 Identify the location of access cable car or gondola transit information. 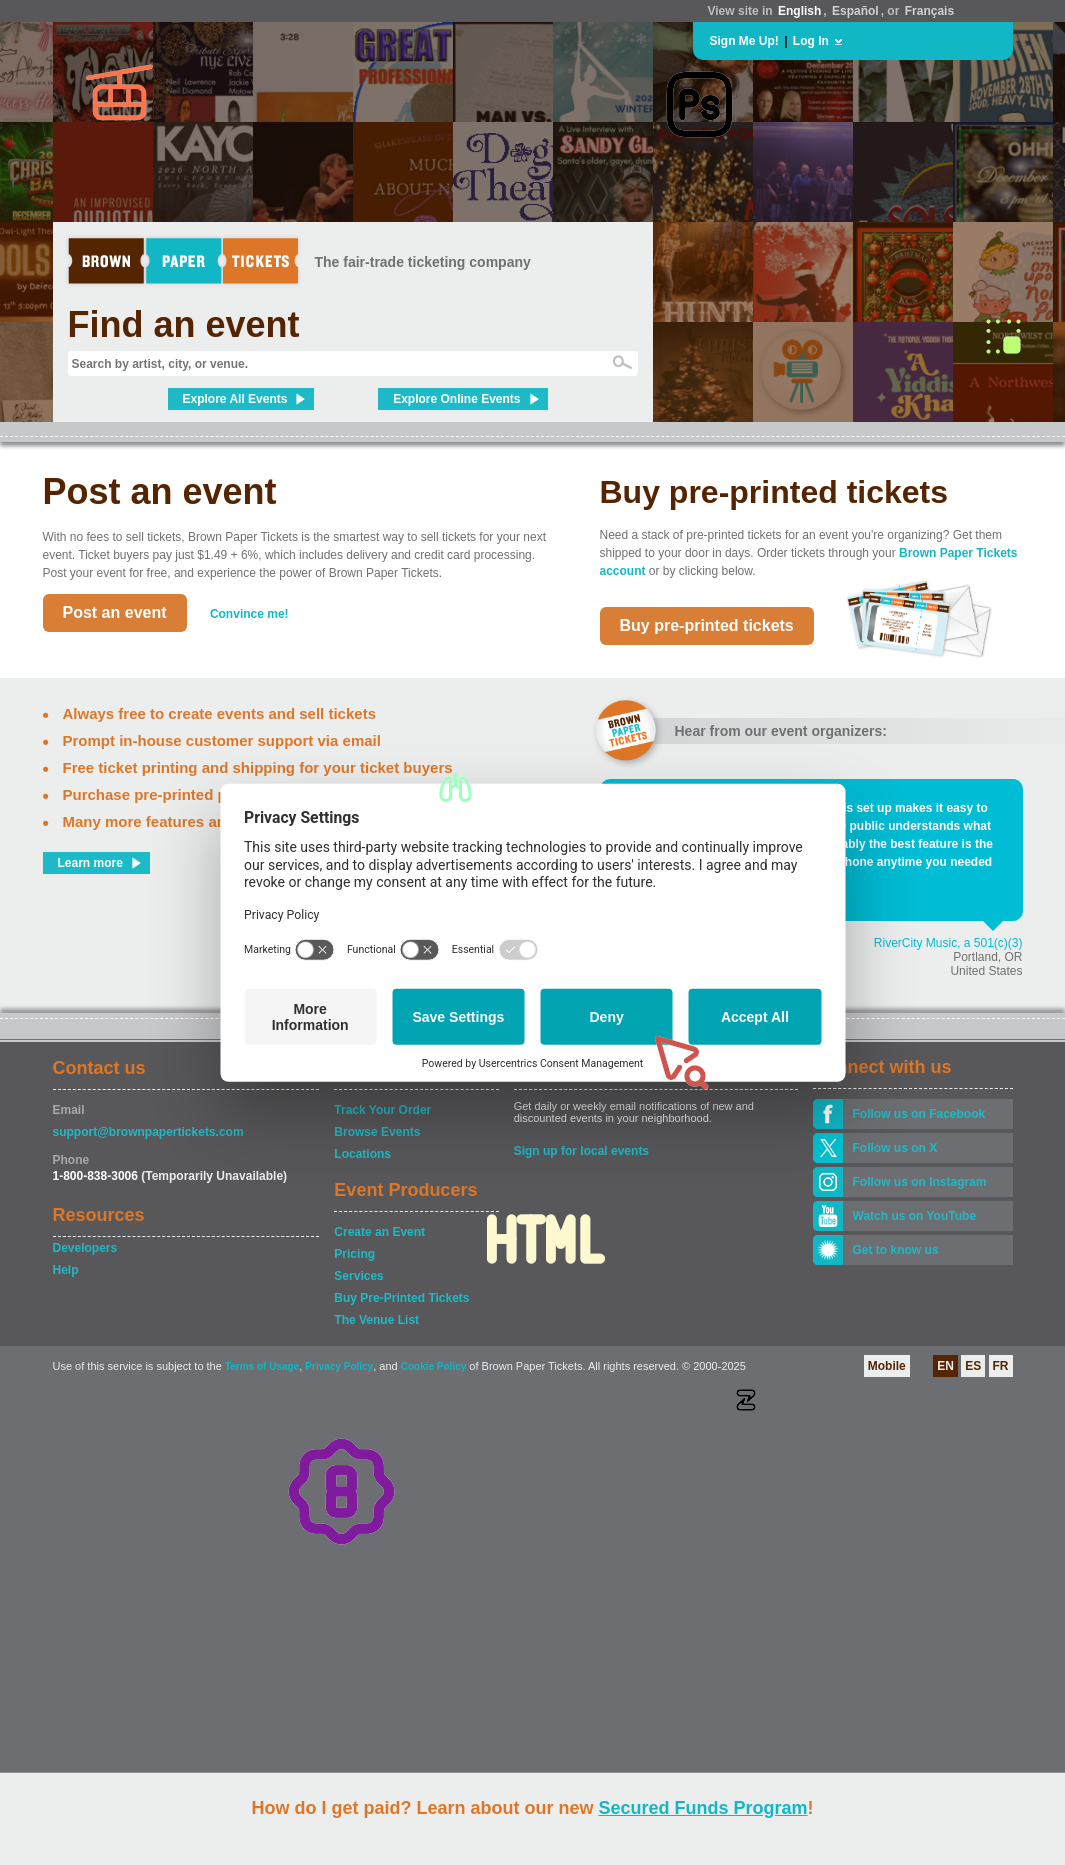
(119, 93).